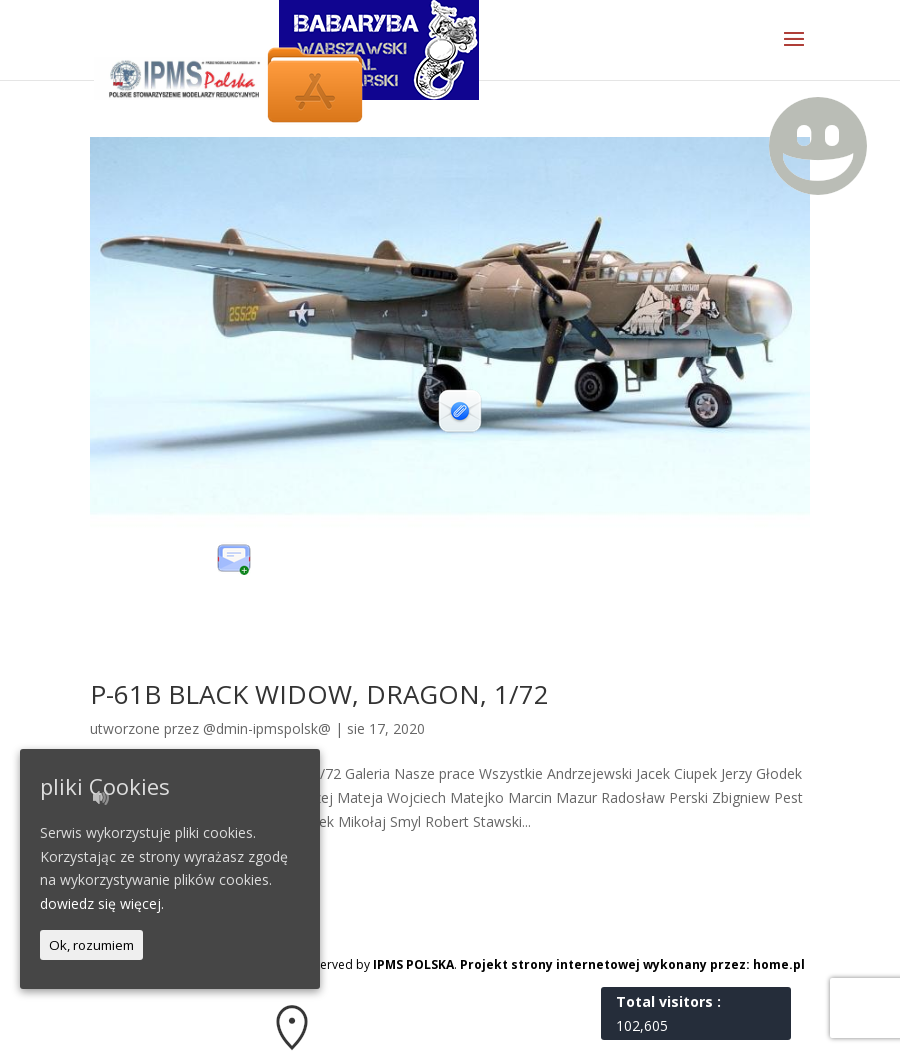 The image size is (900, 1052). I want to click on open templates folder, so click(315, 85).